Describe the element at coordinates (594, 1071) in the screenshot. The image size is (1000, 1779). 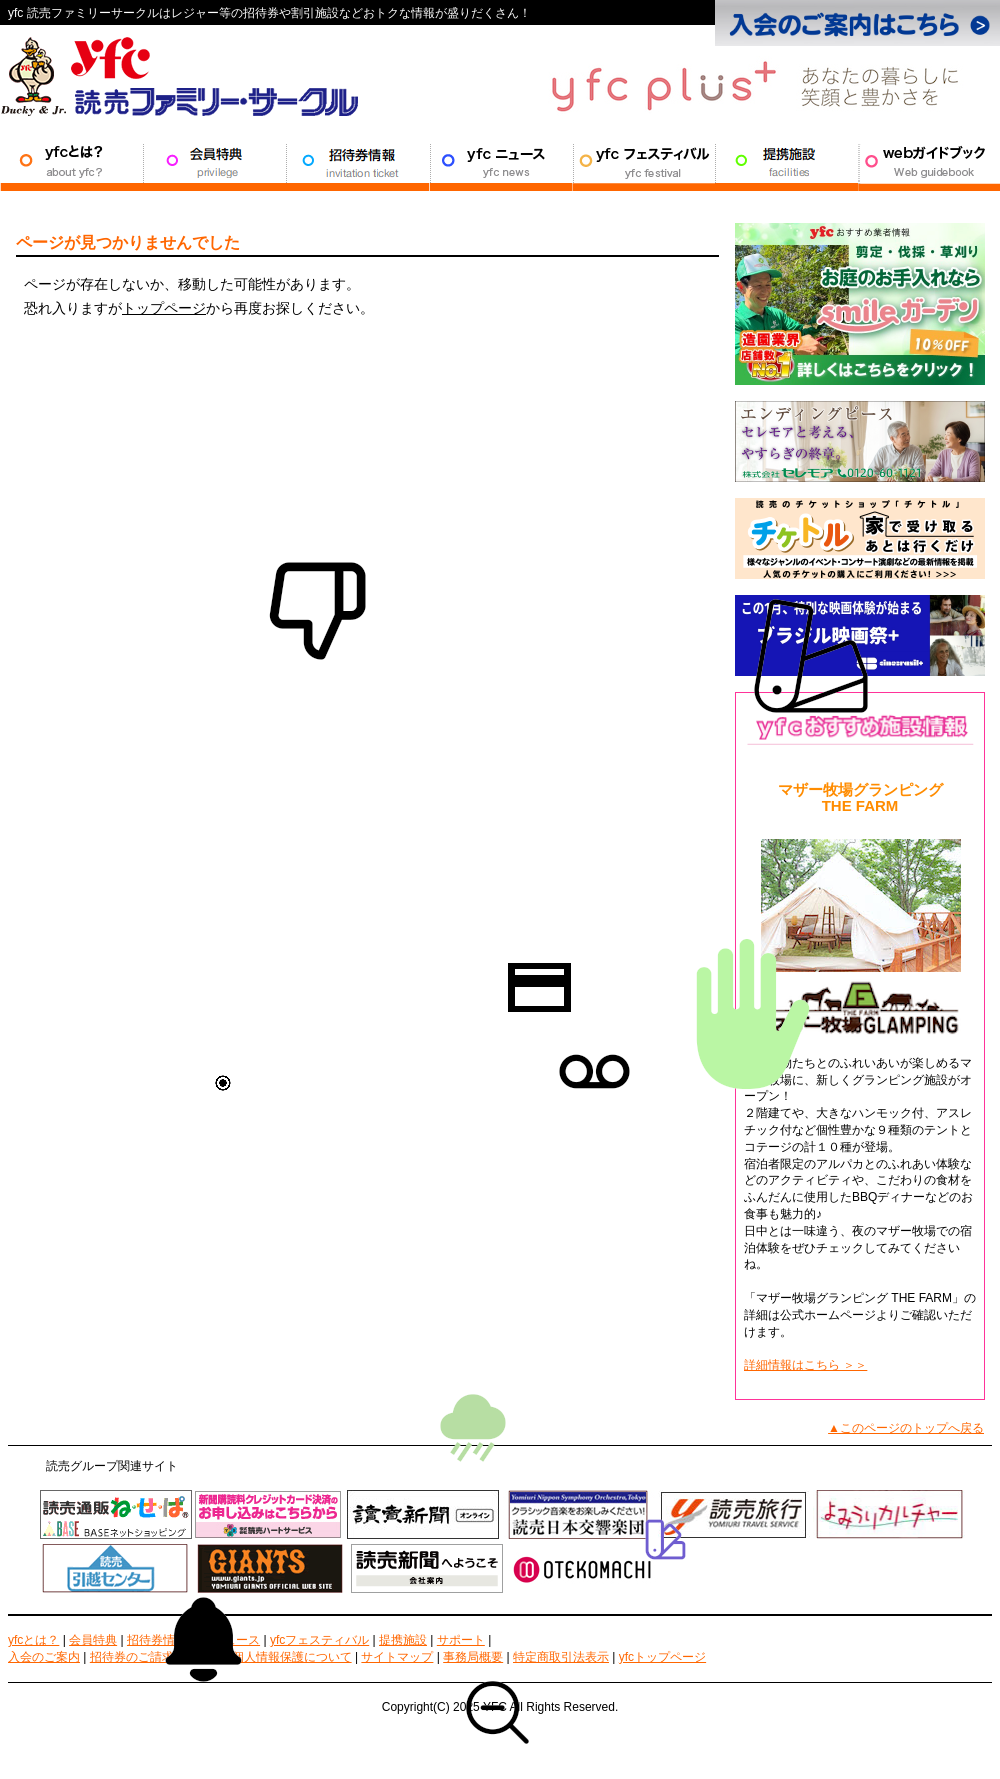
I see `access voicemail messages` at that location.